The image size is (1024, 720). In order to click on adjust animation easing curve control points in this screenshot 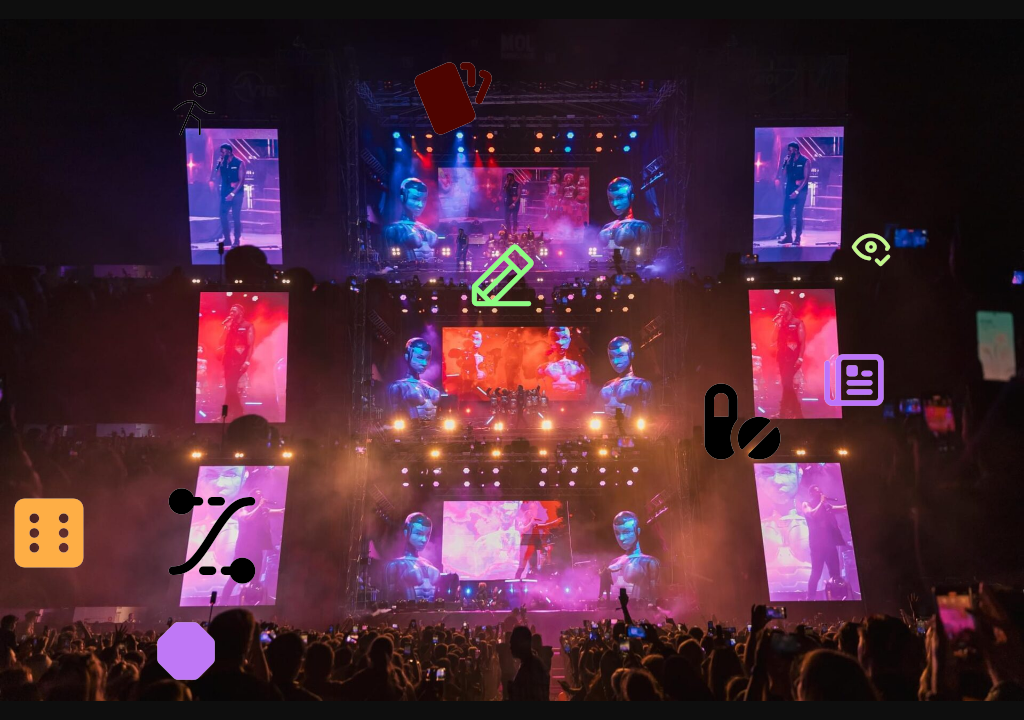, I will do `click(212, 536)`.